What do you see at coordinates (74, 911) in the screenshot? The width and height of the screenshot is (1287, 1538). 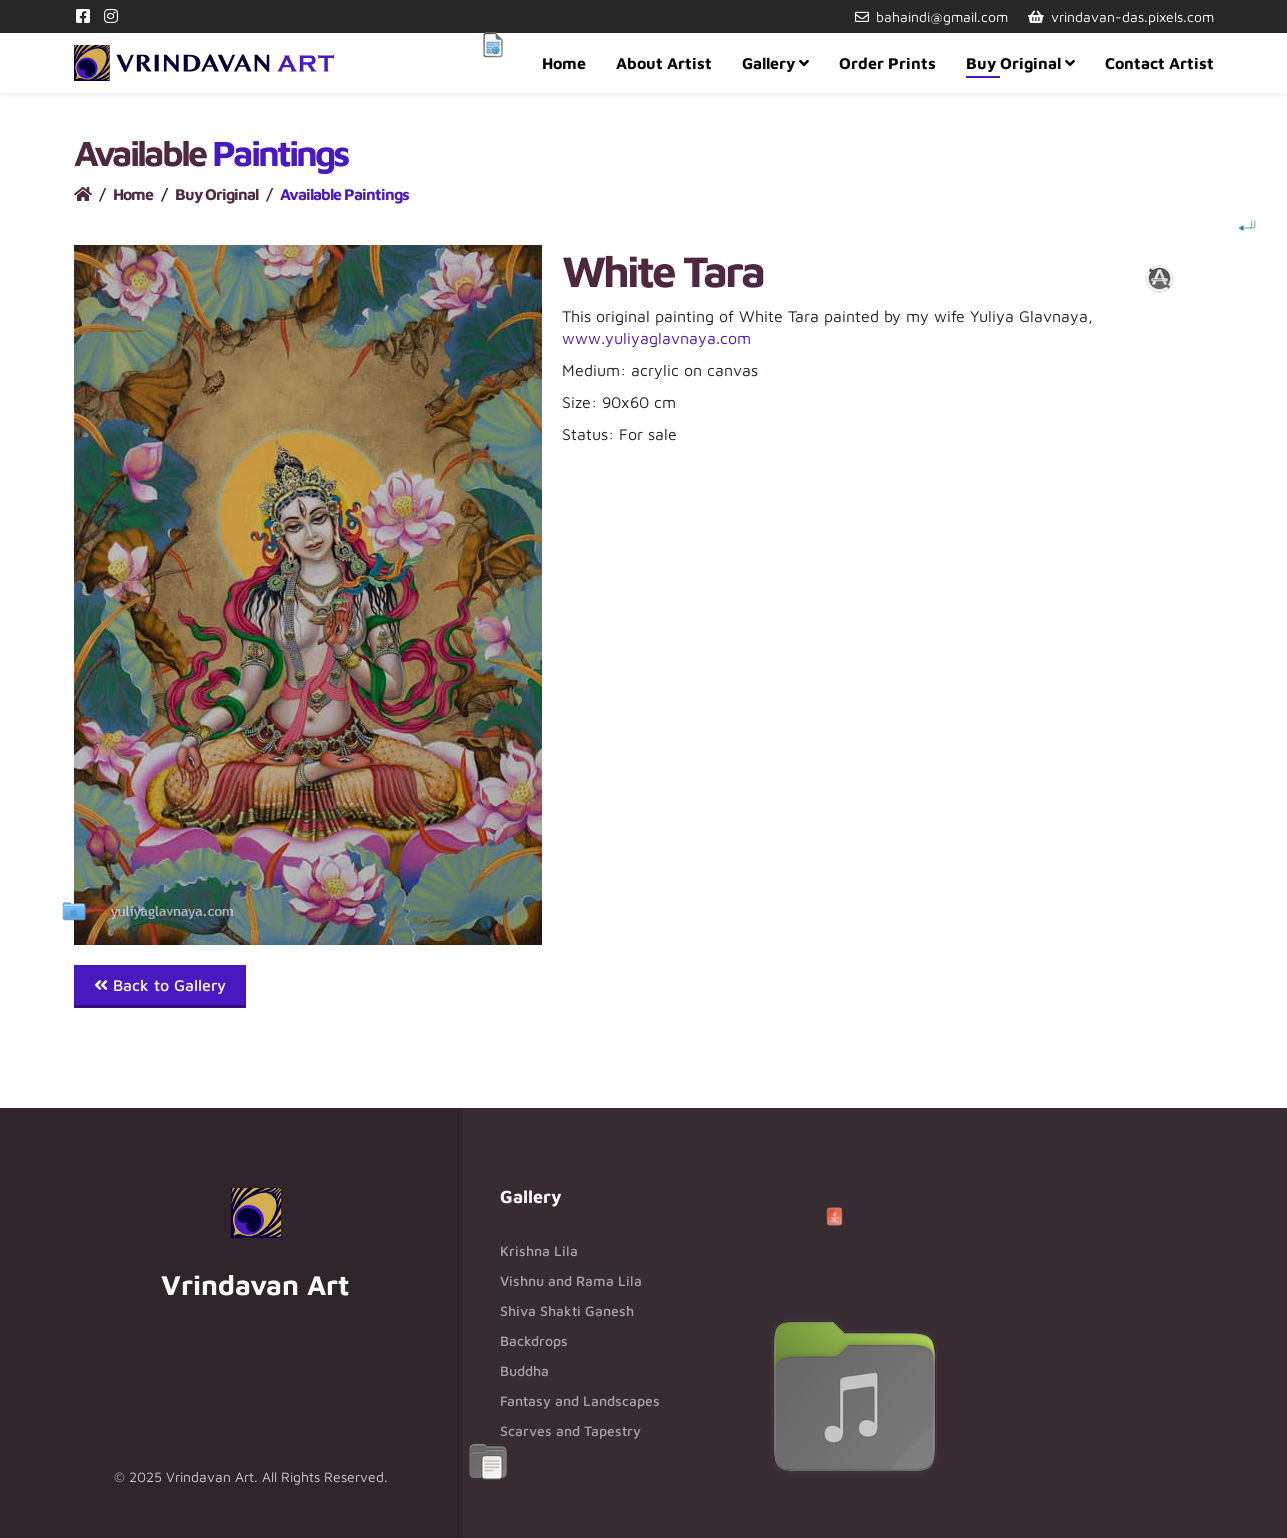 I see `open apple system folder` at bounding box center [74, 911].